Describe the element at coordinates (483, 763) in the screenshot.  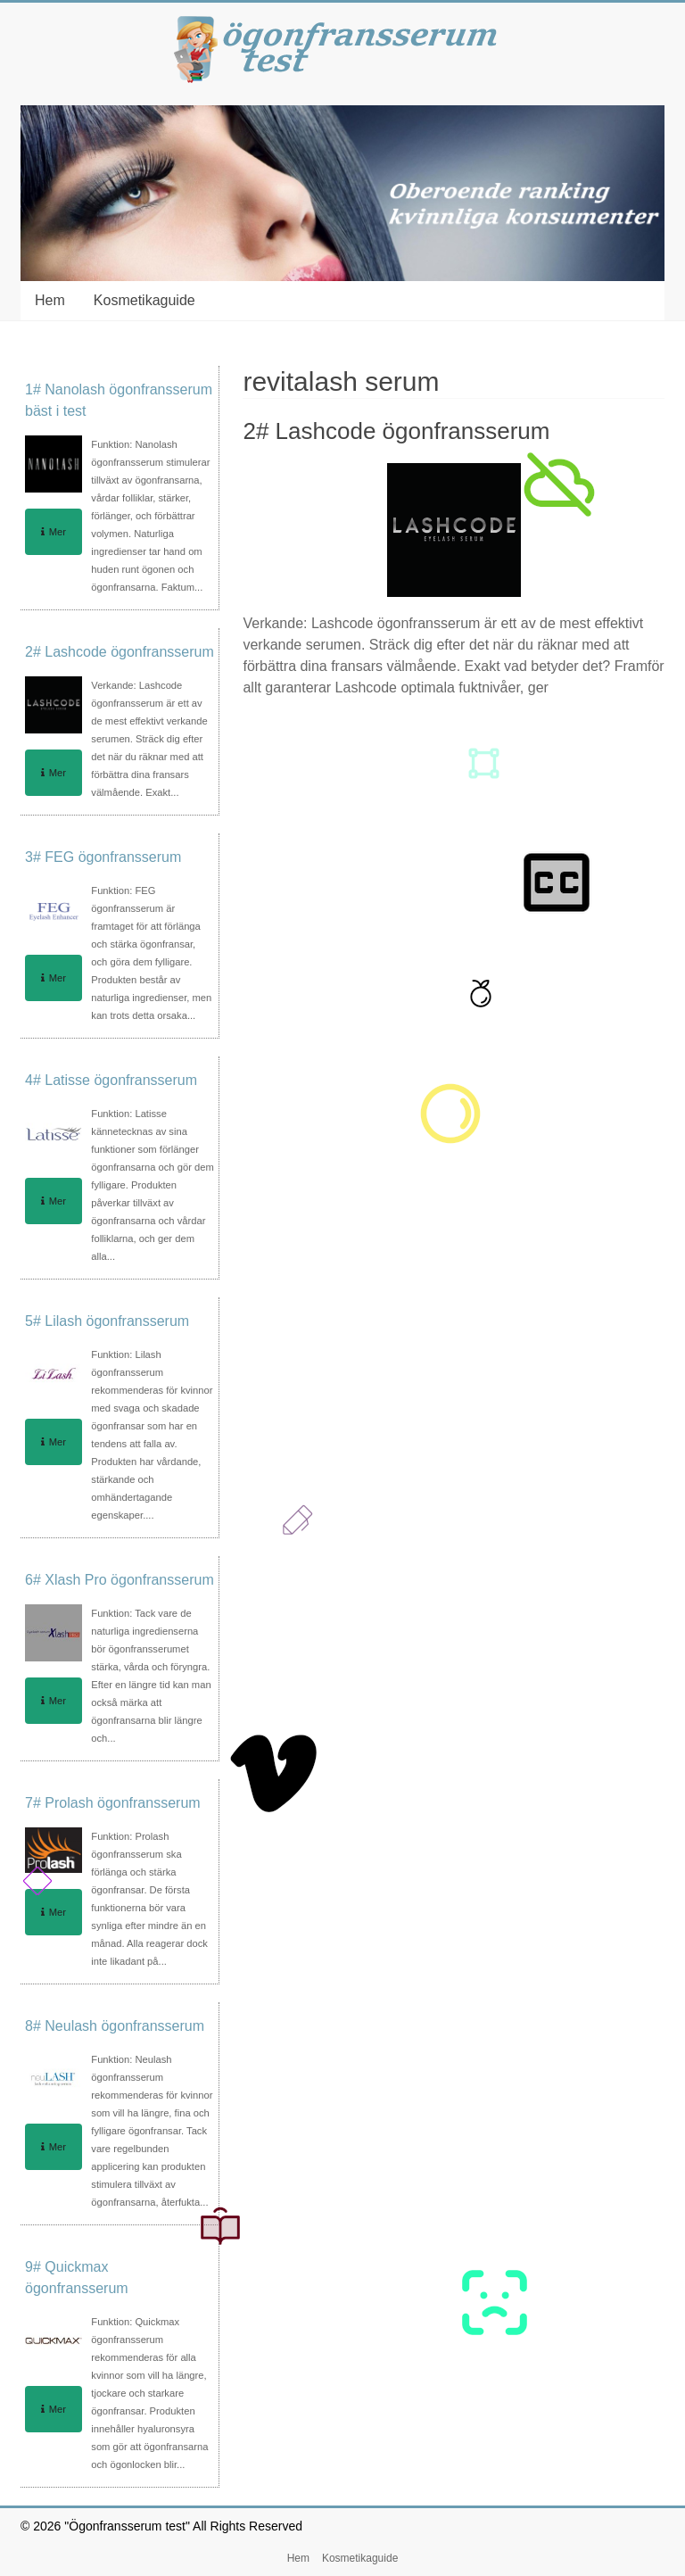
I see `access vector editing tools` at that location.